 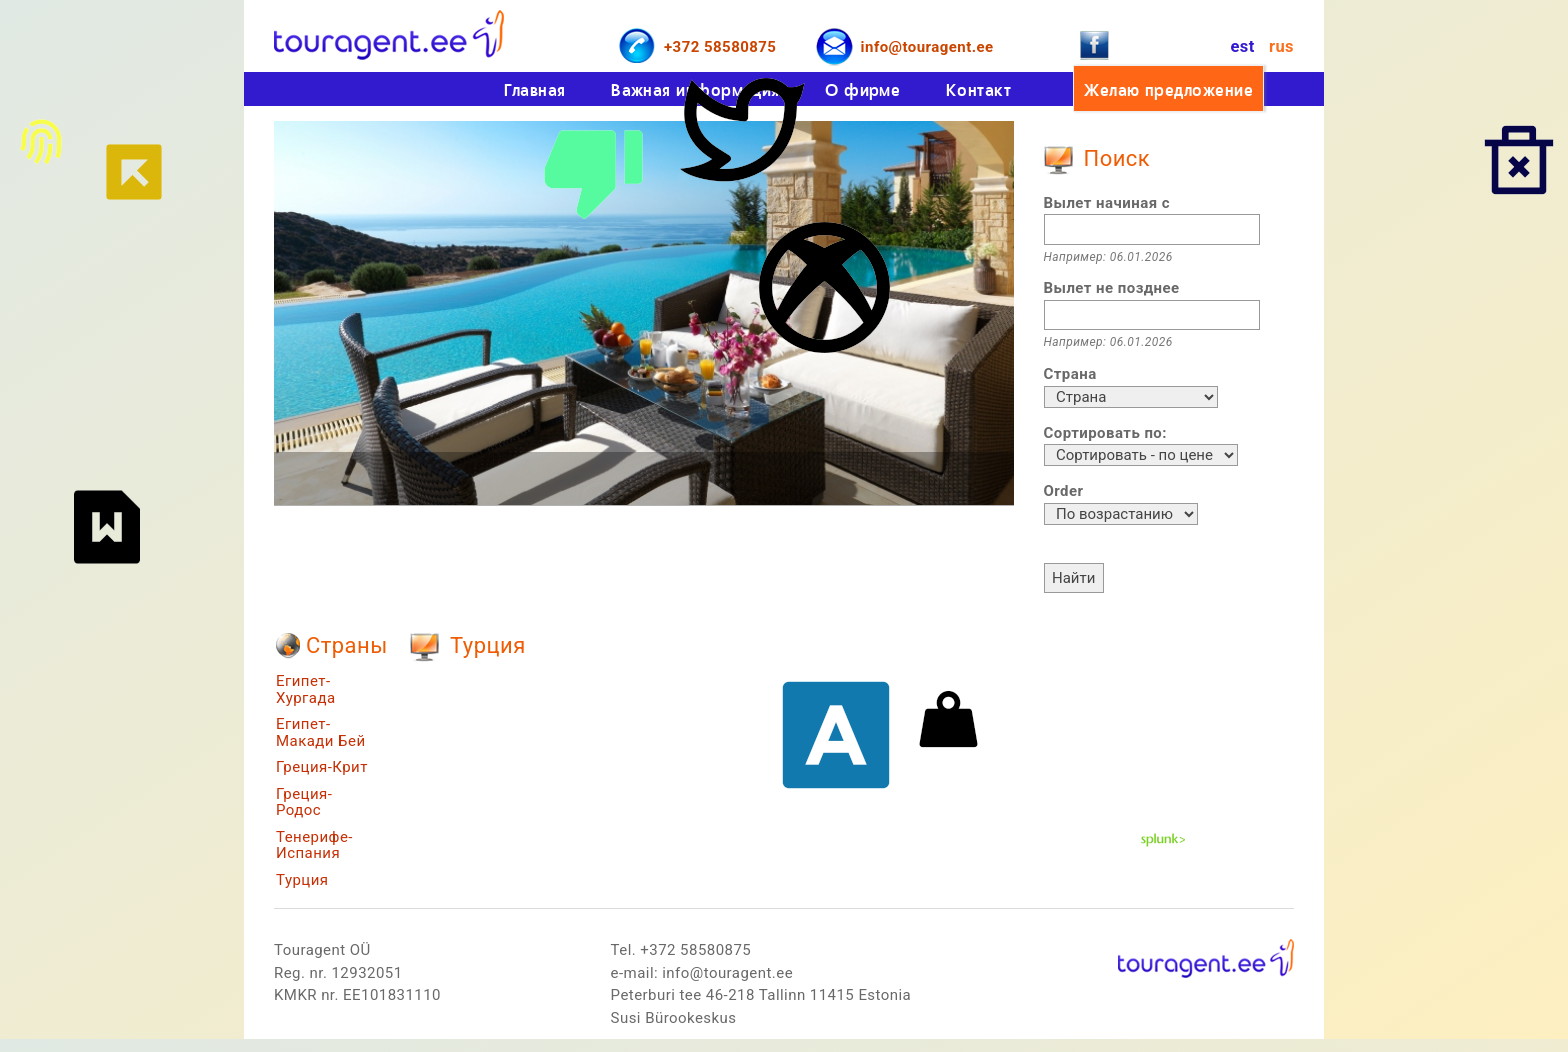 What do you see at coordinates (836, 735) in the screenshot?
I see `switch input method or keyboard language` at bounding box center [836, 735].